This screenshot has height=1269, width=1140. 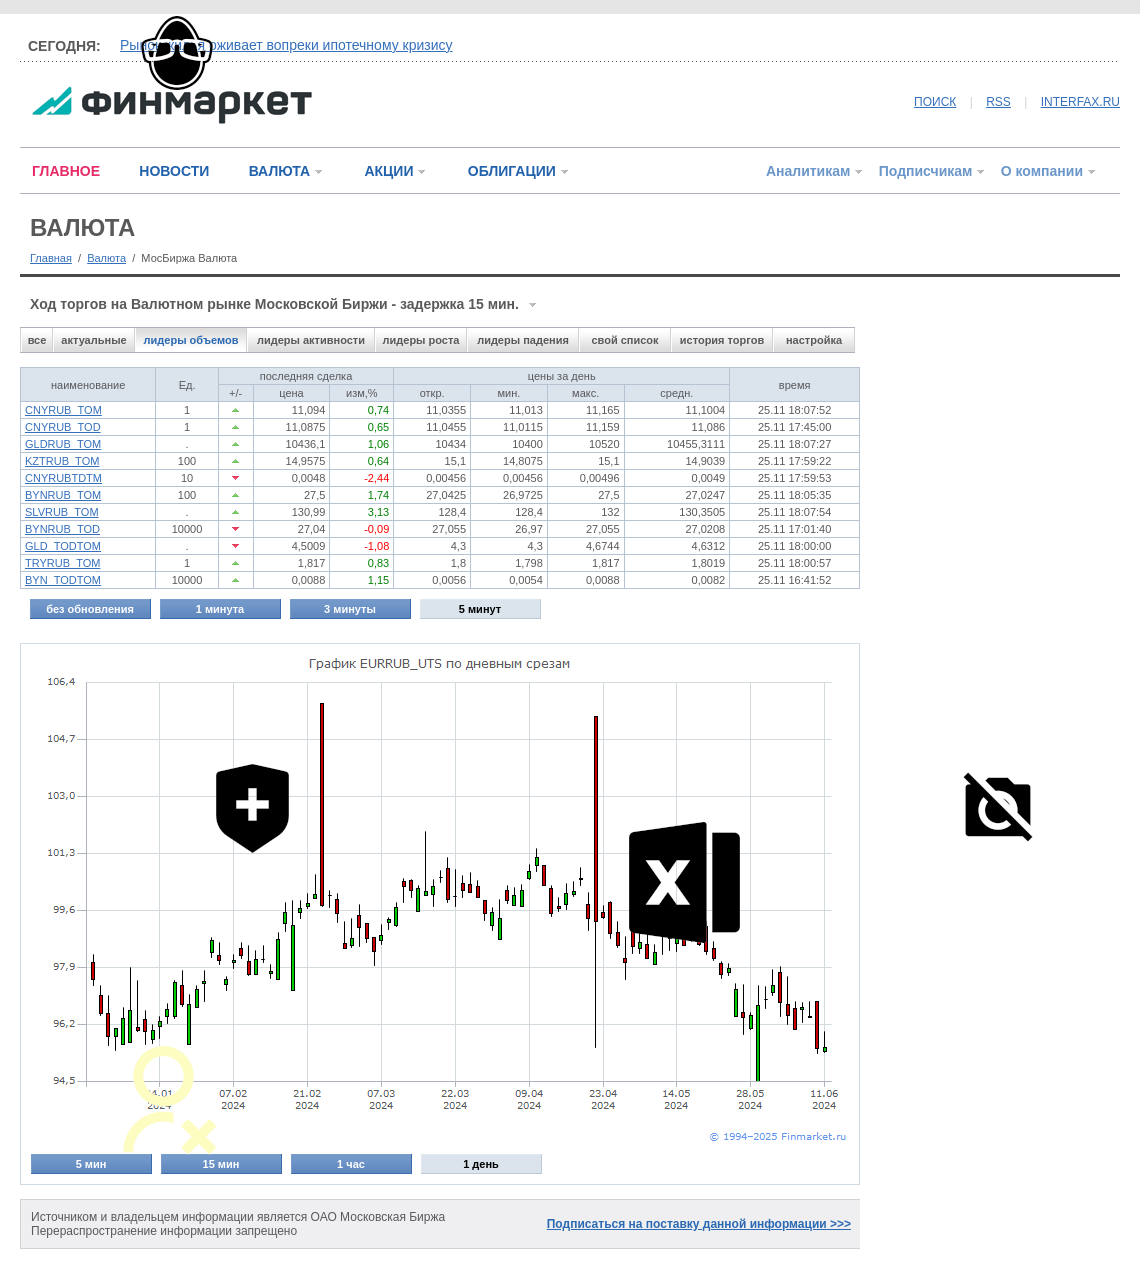 What do you see at coordinates (684, 882) in the screenshot?
I see `open or view an Excel spreadsheet file` at bounding box center [684, 882].